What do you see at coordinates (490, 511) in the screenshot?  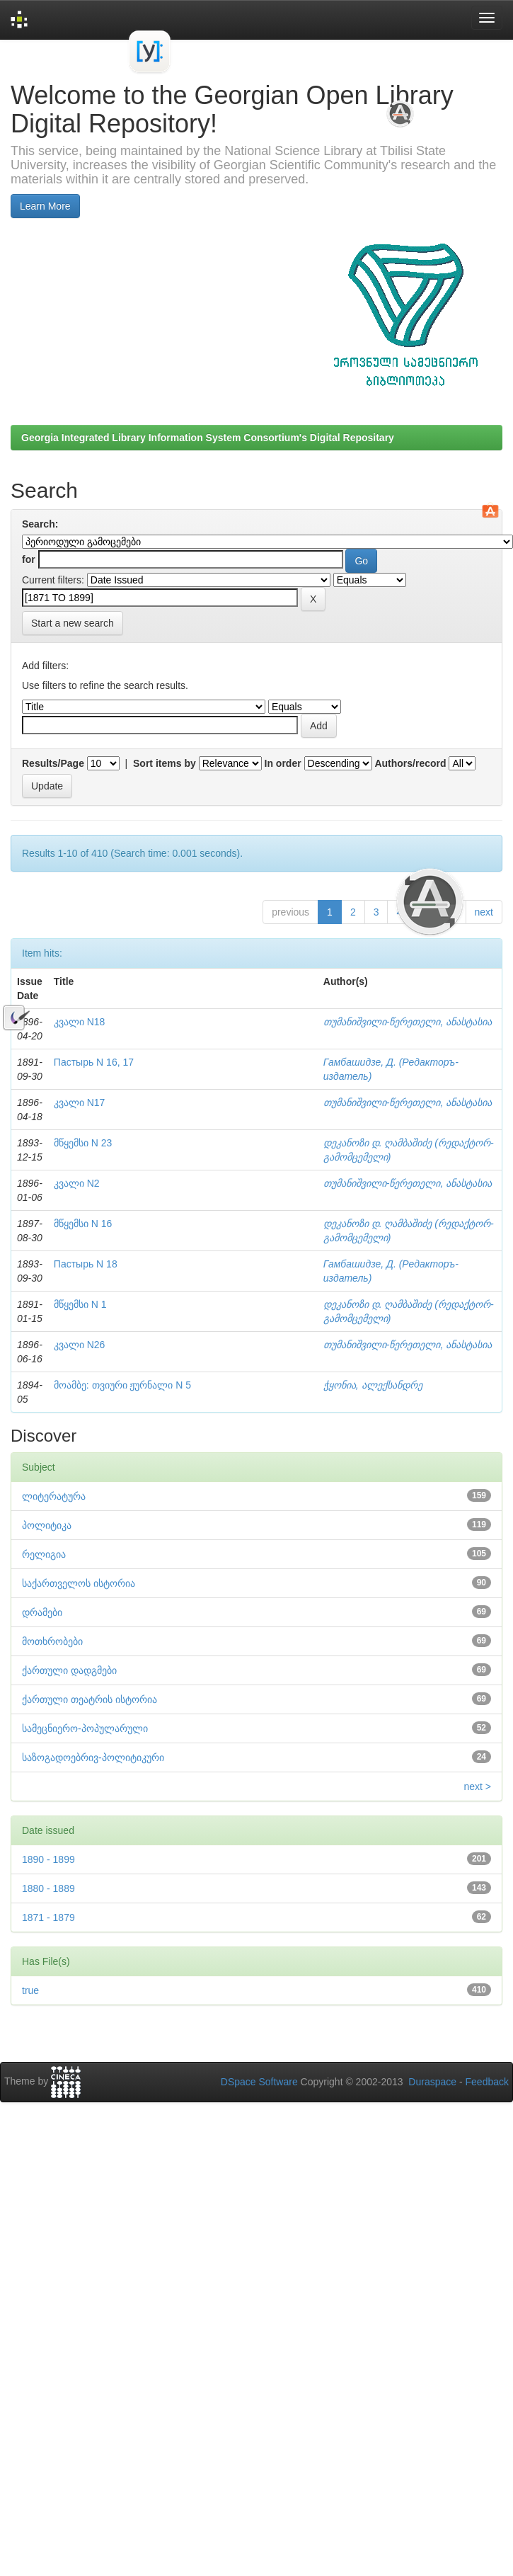 I see `open the software center to browse and install apps` at bounding box center [490, 511].